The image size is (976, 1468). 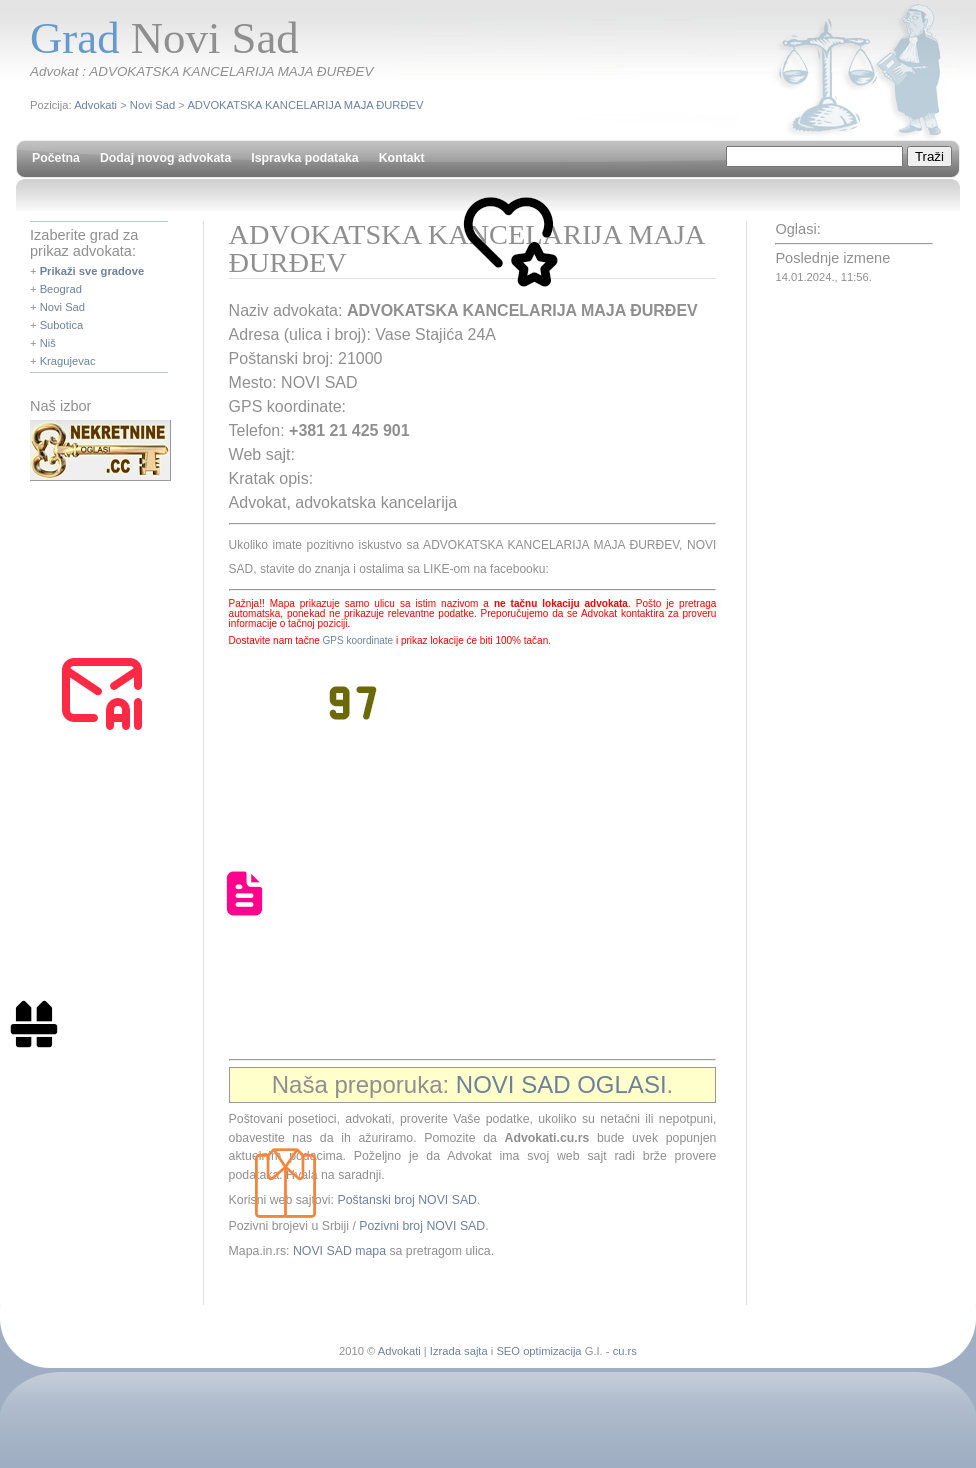 What do you see at coordinates (244, 893) in the screenshot?
I see `view document contents` at bounding box center [244, 893].